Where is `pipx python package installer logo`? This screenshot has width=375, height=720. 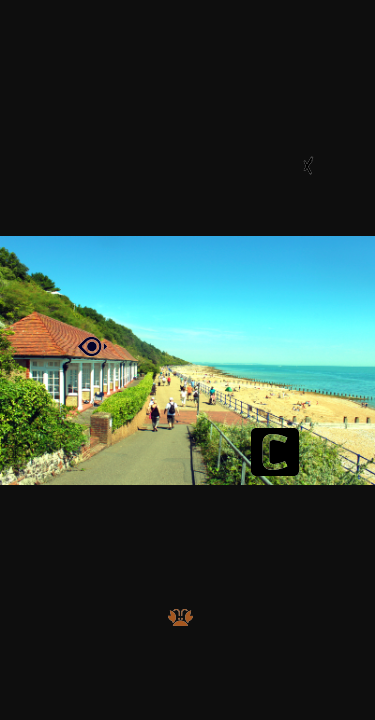
pipx python package installer logo is located at coordinates (308, 165).